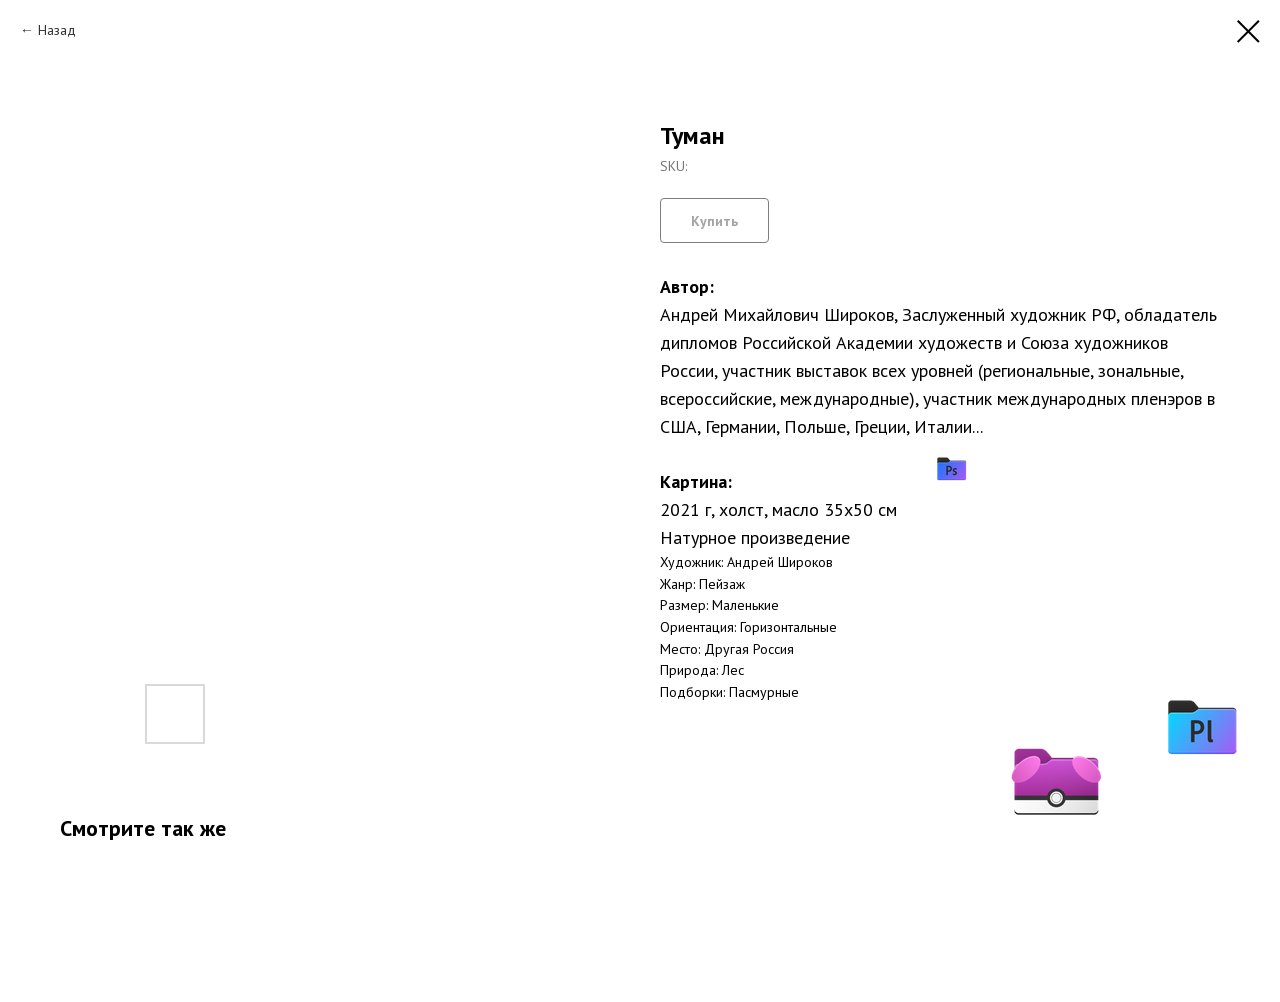  I want to click on open pokémon master ball themed folder, so click(1056, 784).